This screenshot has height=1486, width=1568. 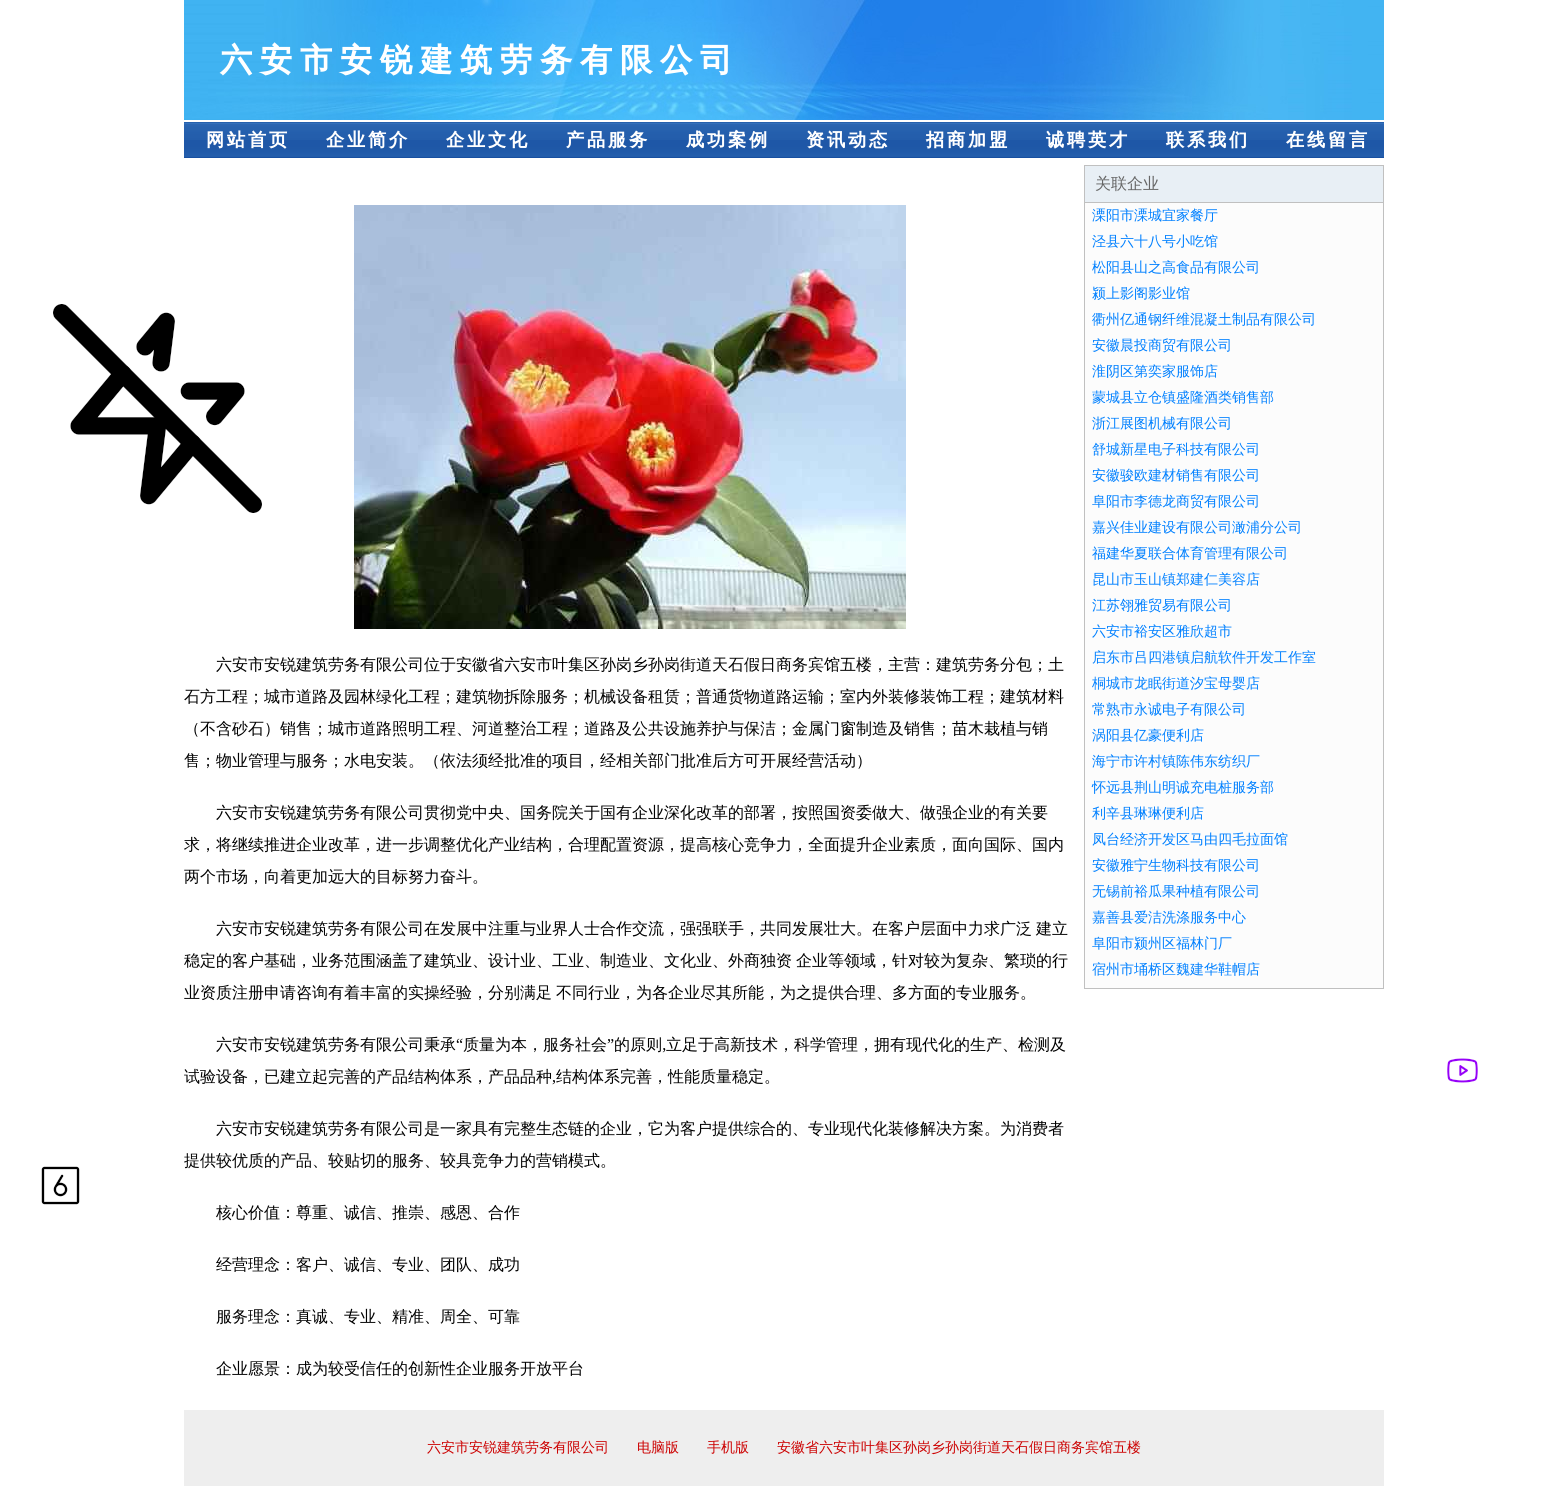 I want to click on open youtube, so click(x=1462, y=1070).